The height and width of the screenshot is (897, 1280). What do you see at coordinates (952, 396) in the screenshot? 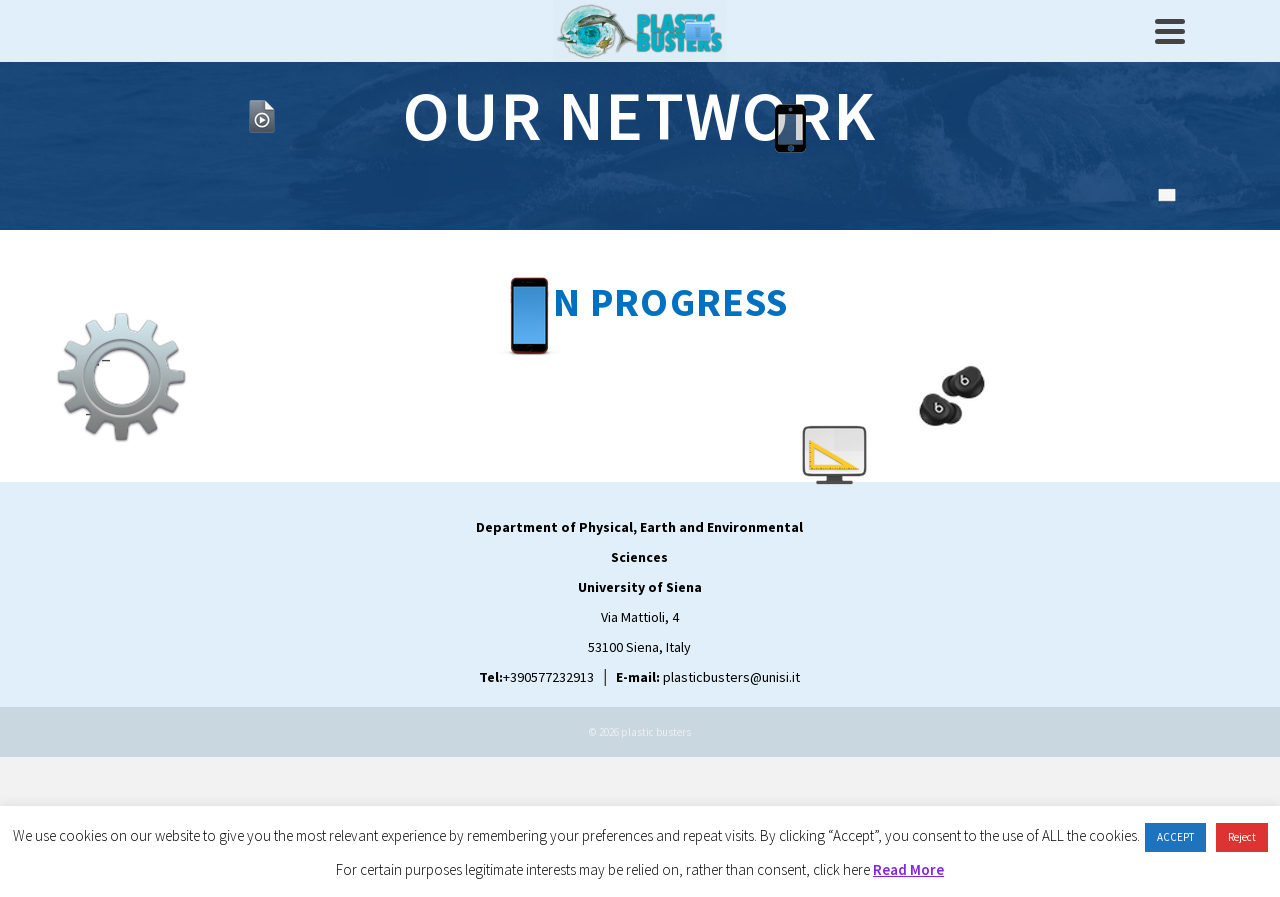
I see `beats wireless earbuds device icon` at bounding box center [952, 396].